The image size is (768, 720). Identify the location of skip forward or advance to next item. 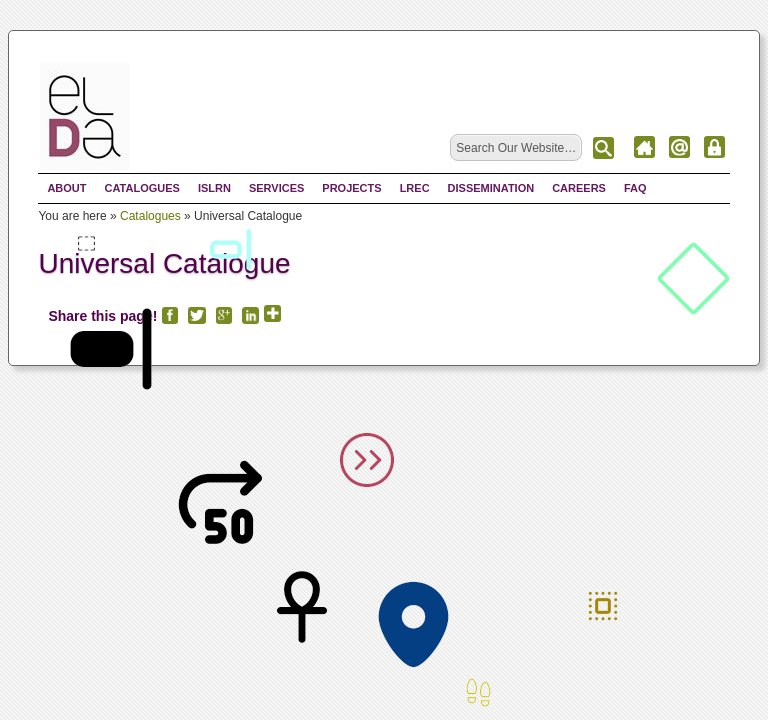
(367, 460).